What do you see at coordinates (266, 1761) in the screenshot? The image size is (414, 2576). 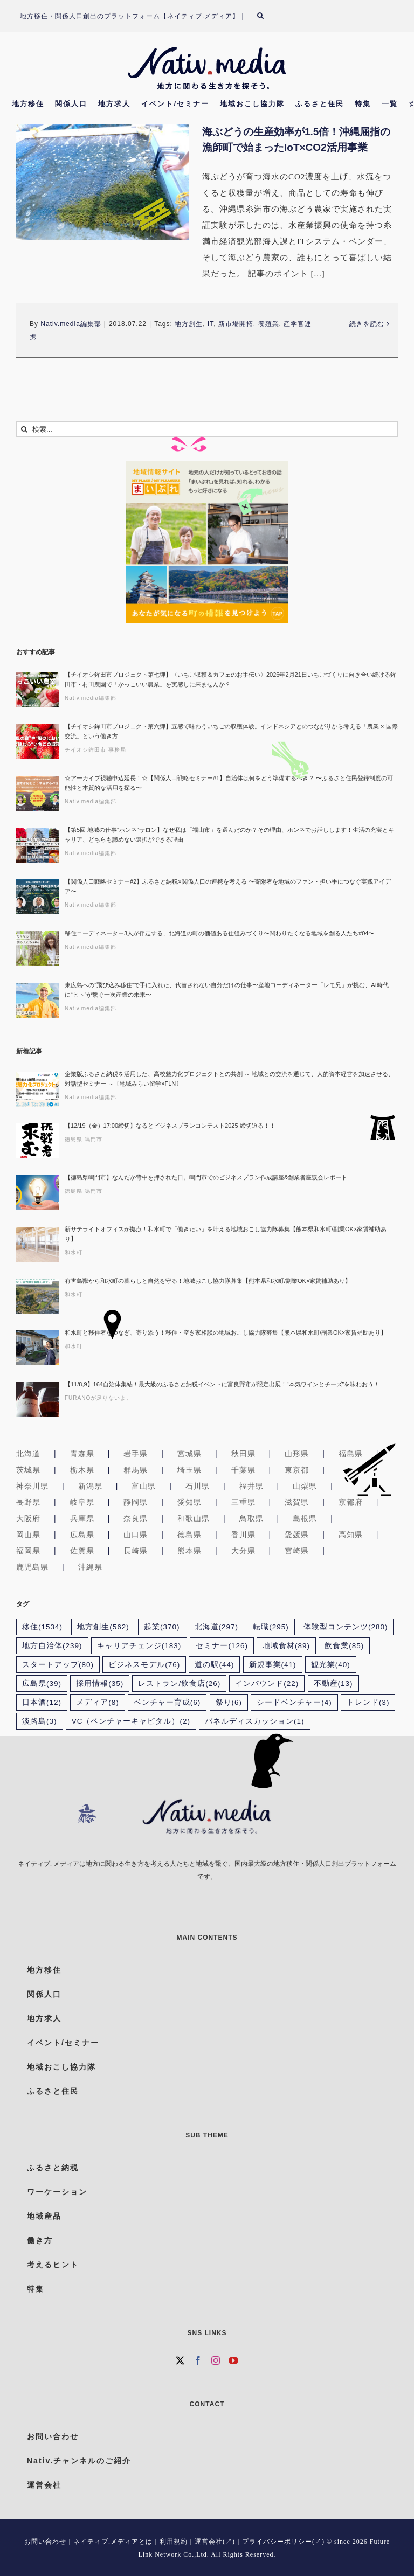 I see `raven or crow icon for a messaging or mail feature` at bounding box center [266, 1761].